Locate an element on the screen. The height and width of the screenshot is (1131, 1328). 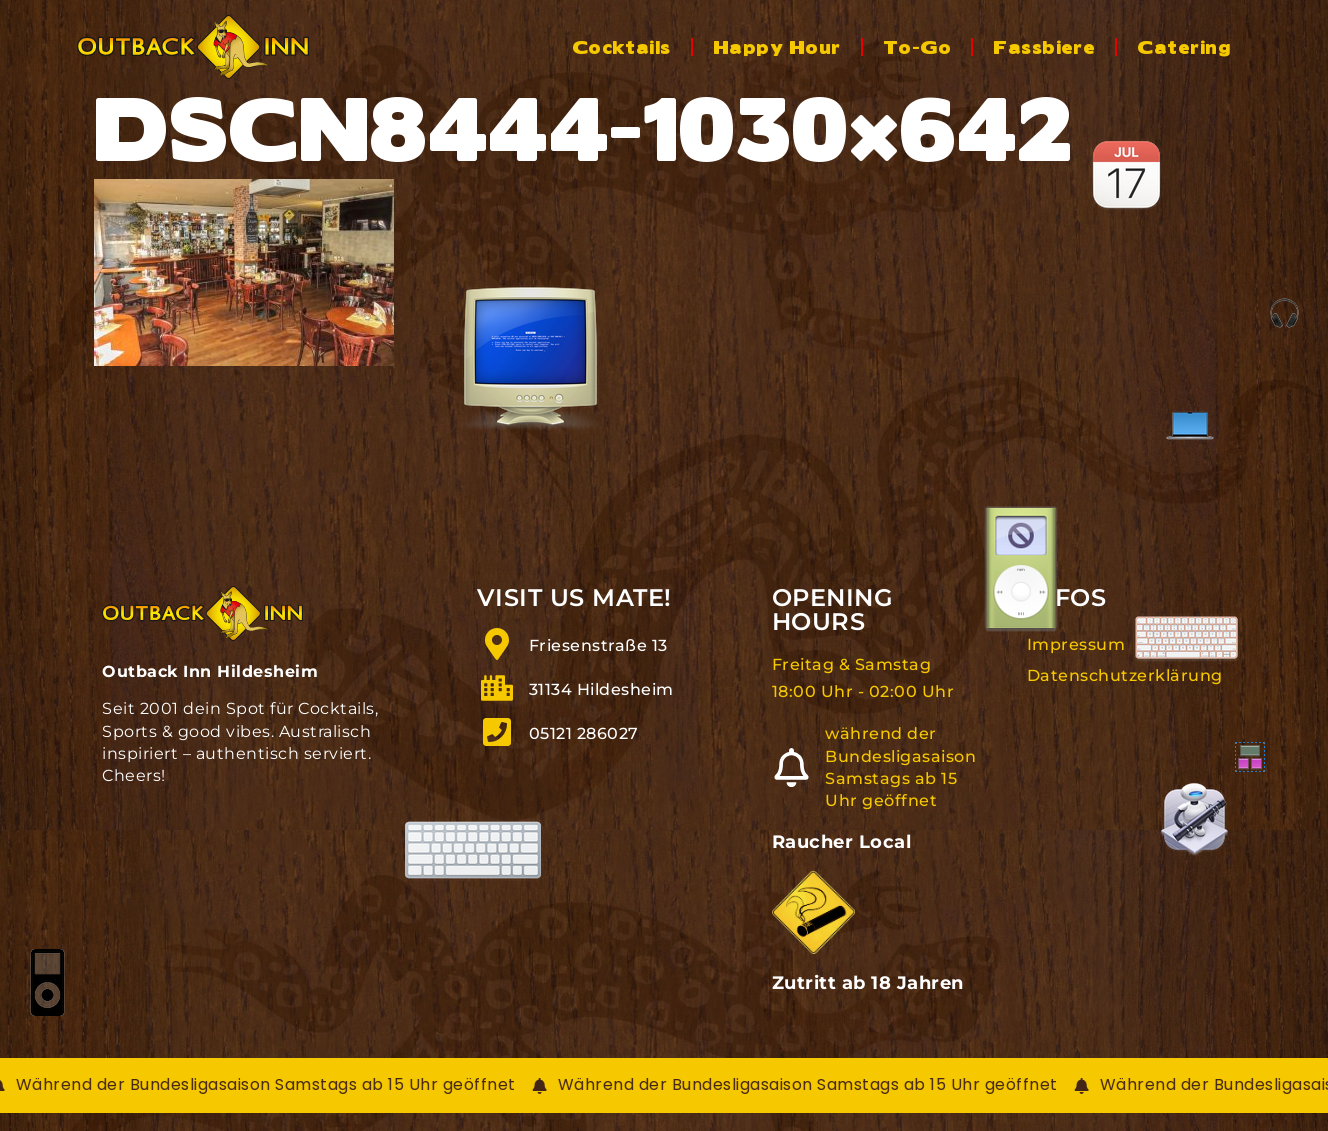
launch automator to create automated workflows is located at coordinates (1194, 819).